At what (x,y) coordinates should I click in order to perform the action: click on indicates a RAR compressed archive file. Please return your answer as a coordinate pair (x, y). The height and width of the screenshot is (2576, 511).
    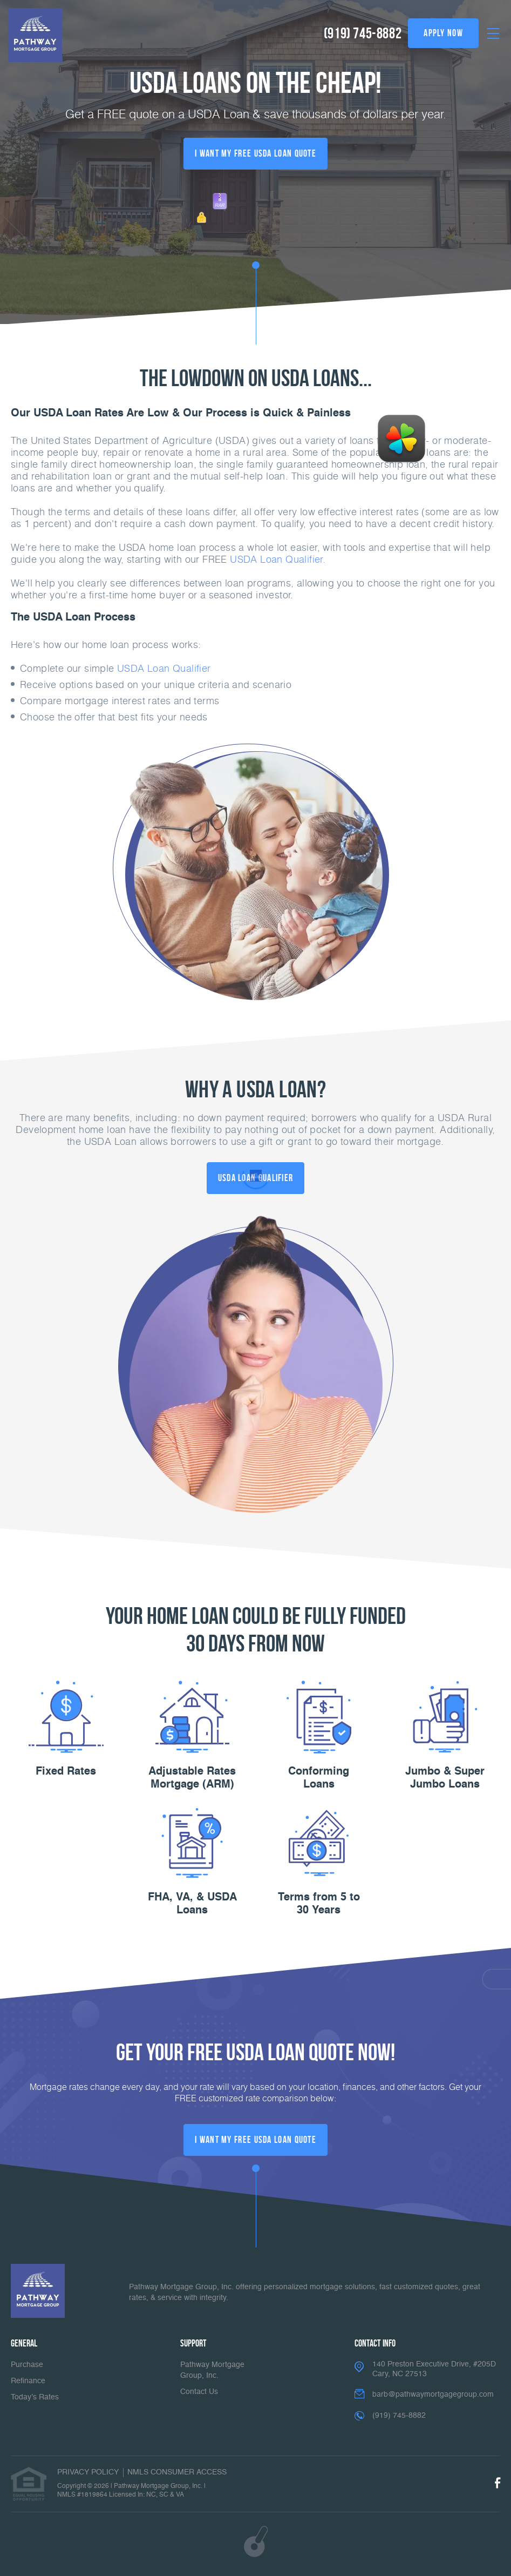
    Looking at the image, I should click on (220, 201).